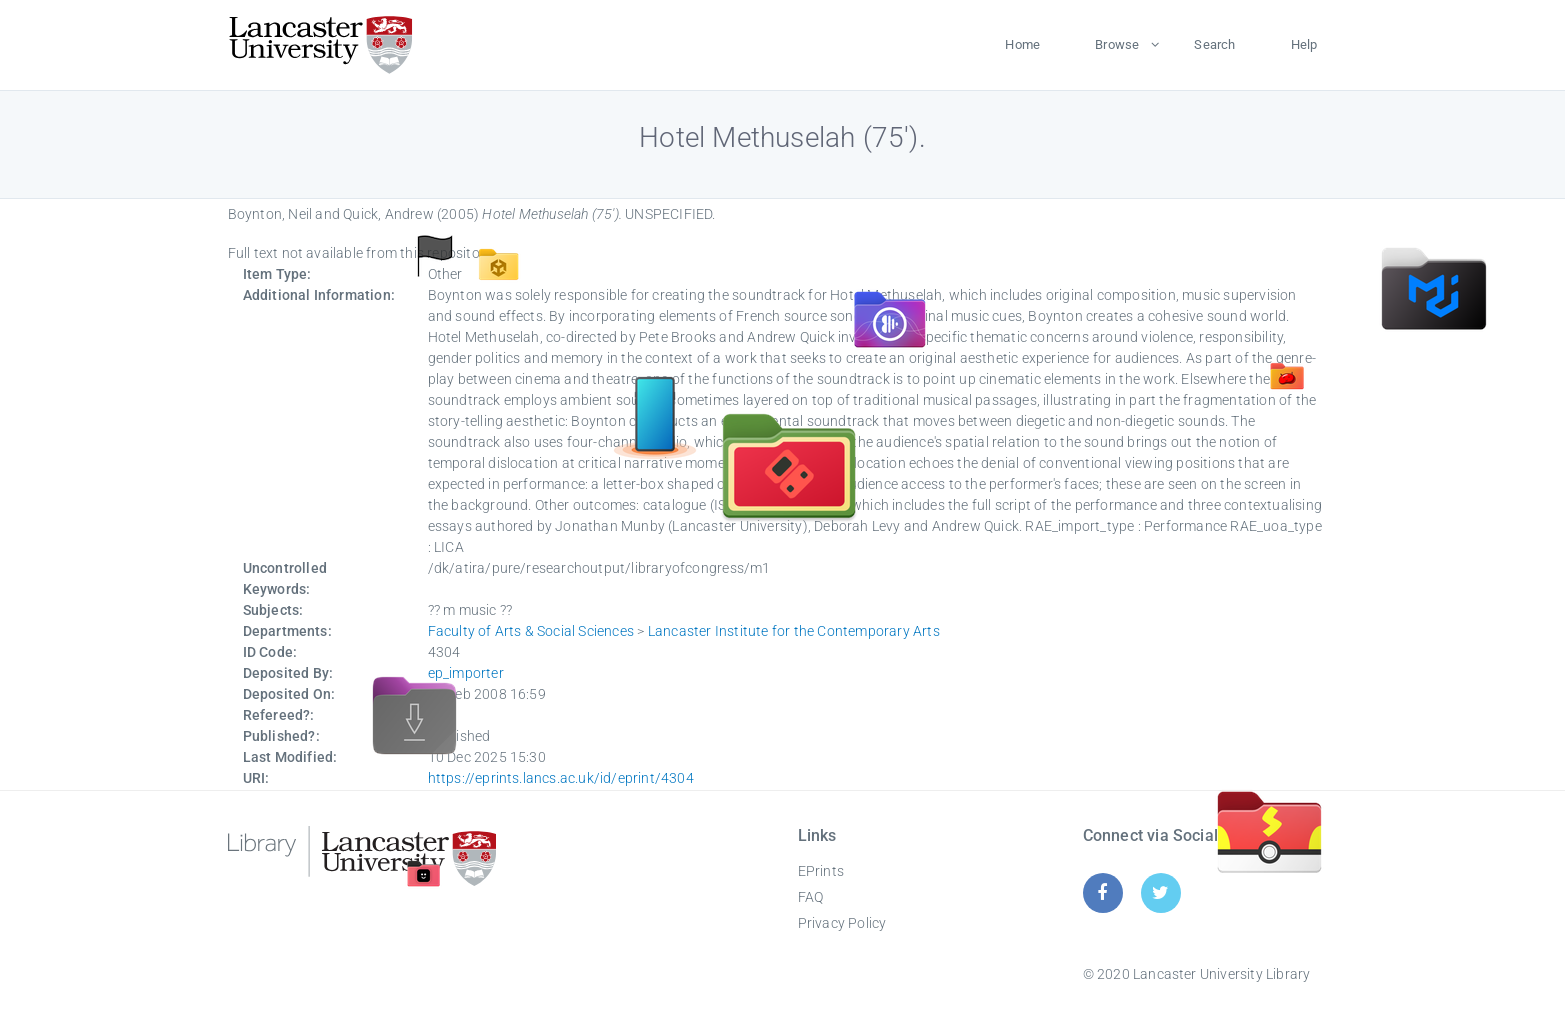 The width and height of the screenshot is (1565, 1014). What do you see at coordinates (1433, 291) in the screenshot?
I see `open folder containing Material UI project files` at bounding box center [1433, 291].